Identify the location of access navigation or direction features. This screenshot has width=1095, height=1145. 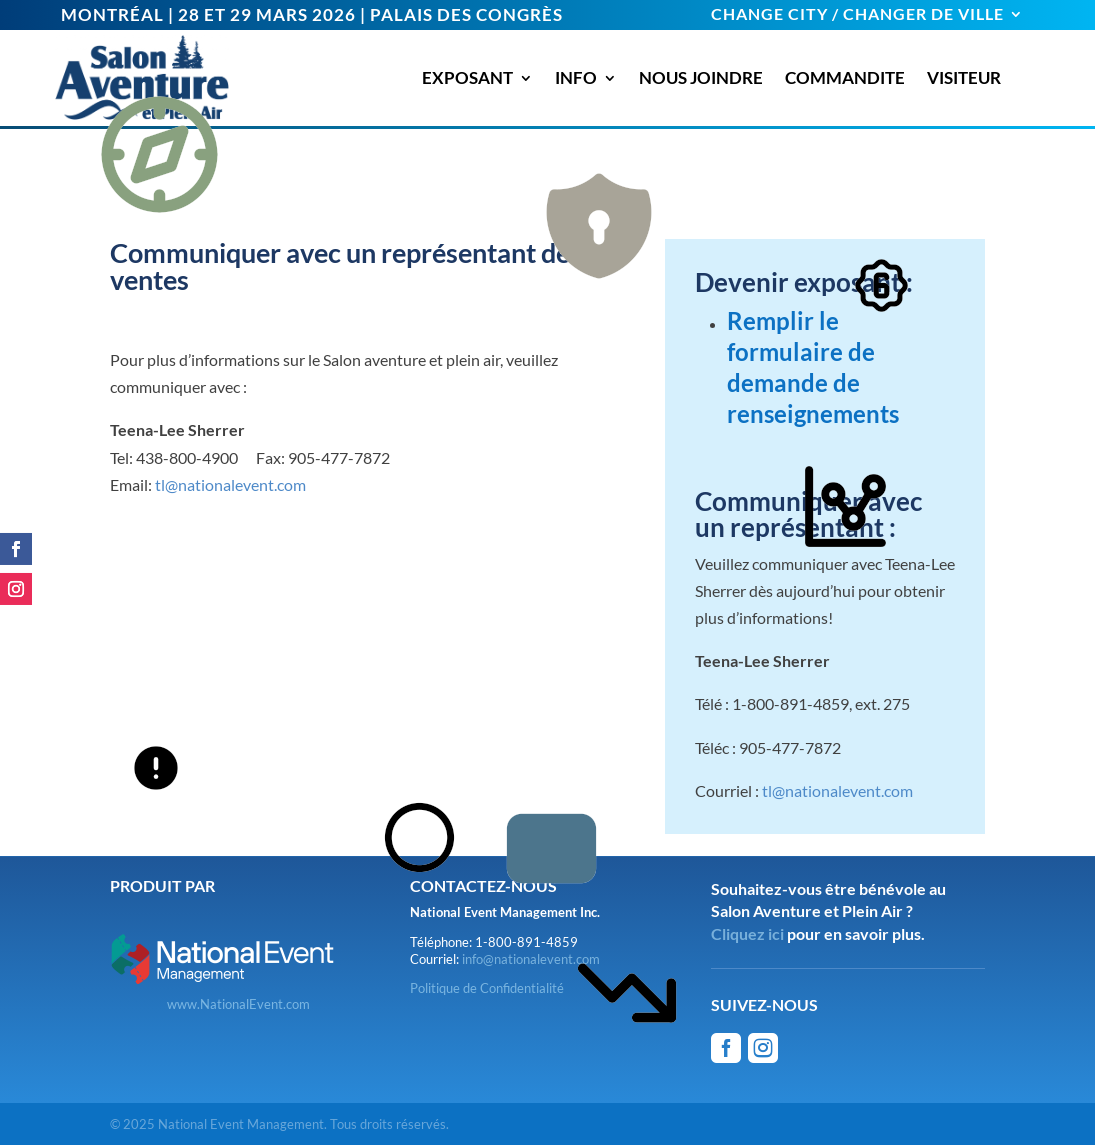
(159, 154).